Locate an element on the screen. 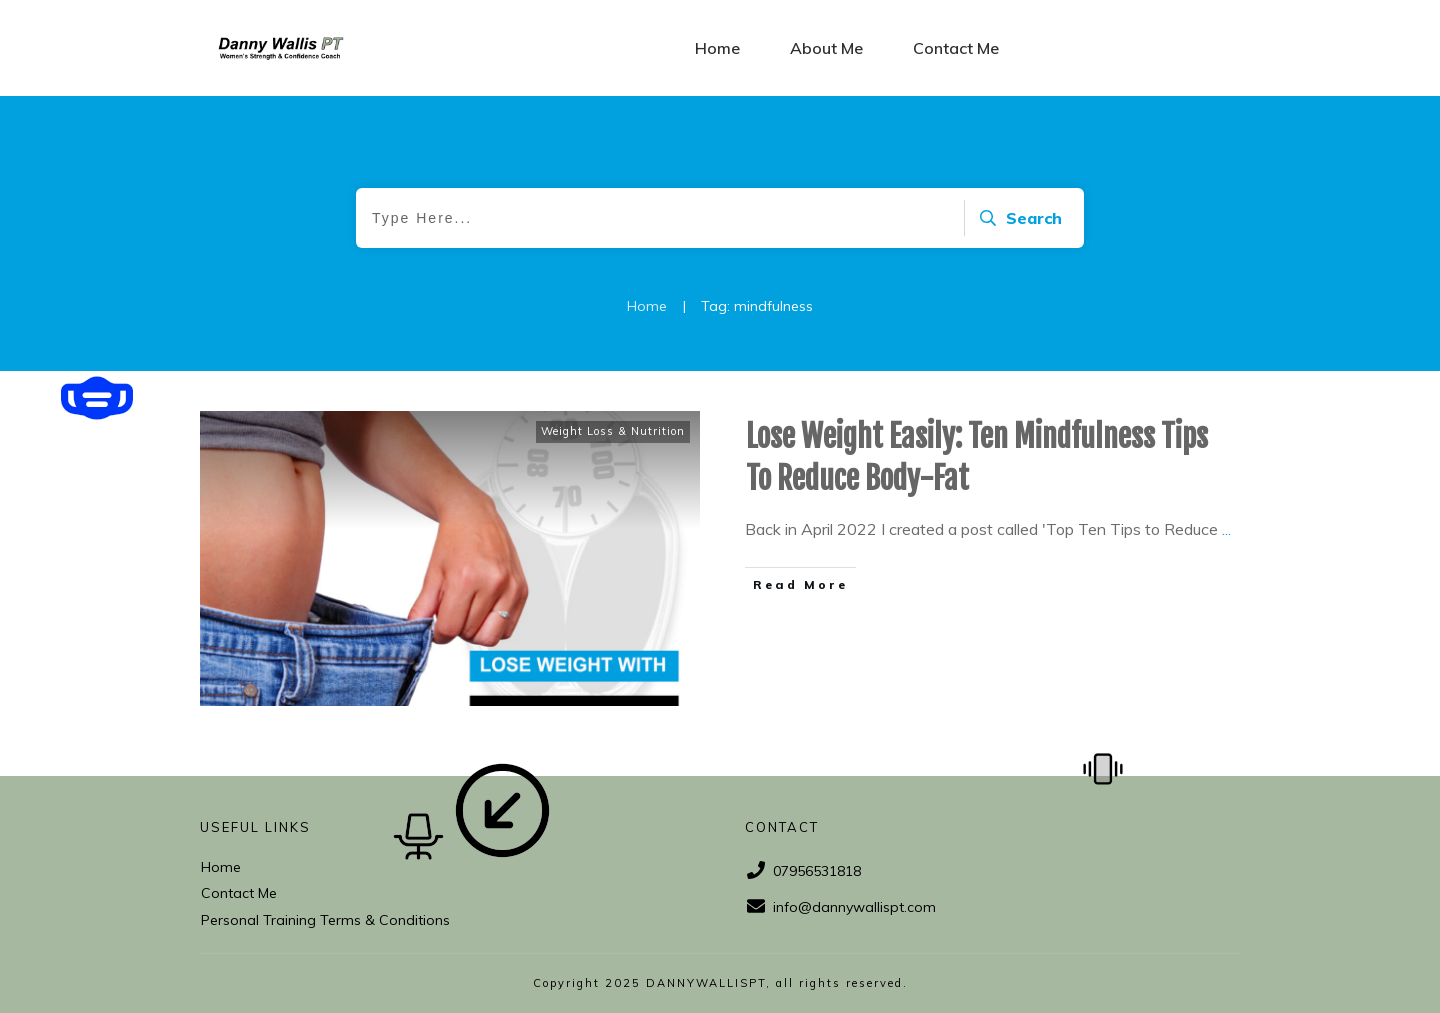 Image resolution: width=1440 pixels, height=1013 pixels. toggle vibration mode on your device is located at coordinates (1103, 769).